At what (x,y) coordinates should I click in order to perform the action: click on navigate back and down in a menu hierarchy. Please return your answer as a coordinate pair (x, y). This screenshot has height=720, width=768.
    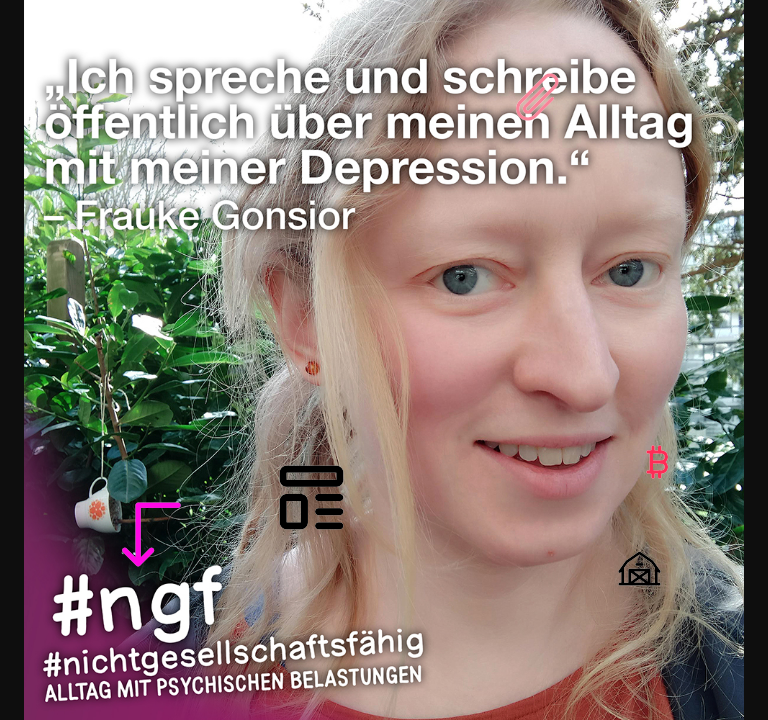
    Looking at the image, I should click on (151, 534).